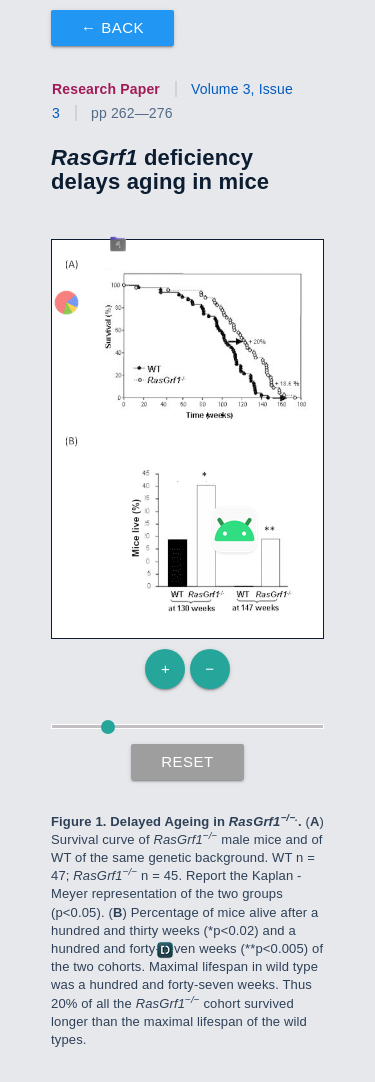 Image resolution: width=375 pixels, height=1082 pixels. What do you see at coordinates (234, 529) in the screenshot?
I see `open android app or emulator` at bounding box center [234, 529].